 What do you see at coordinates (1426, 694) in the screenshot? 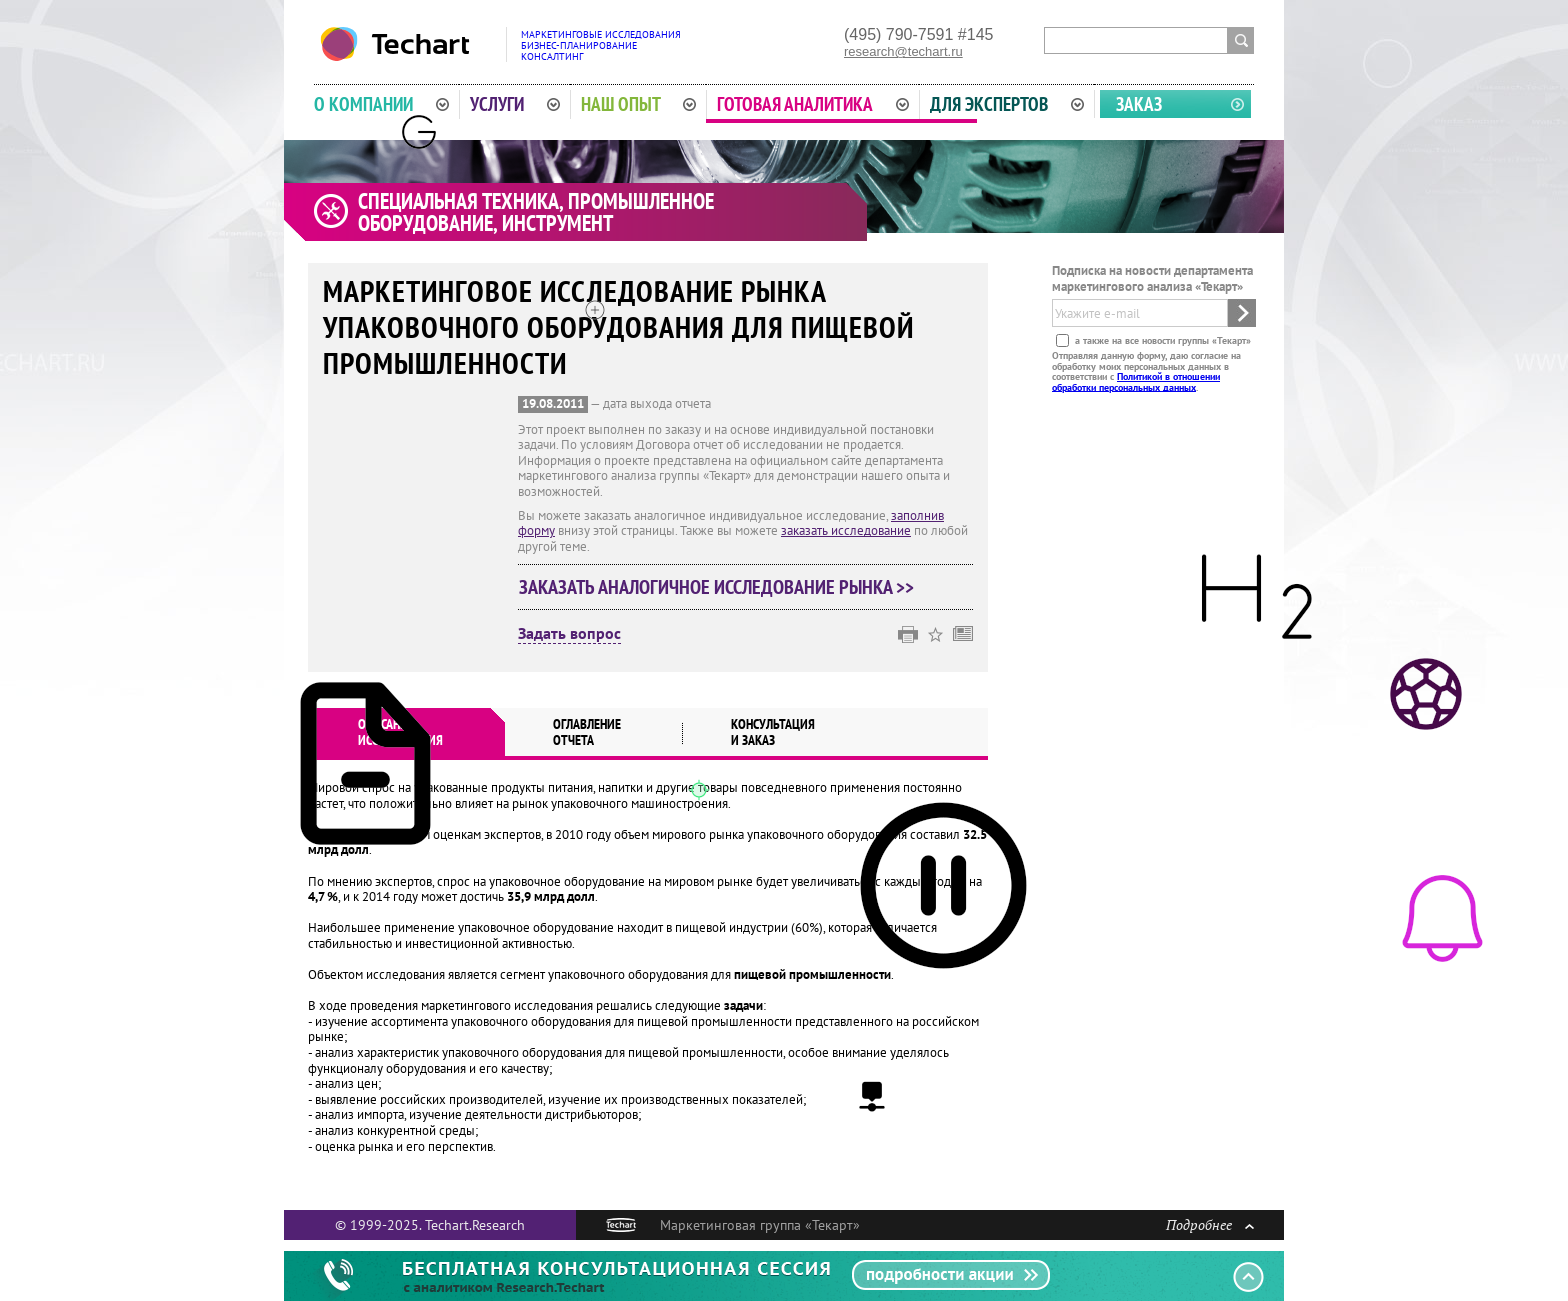
I see `access soccer or football content` at bounding box center [1426, 694].